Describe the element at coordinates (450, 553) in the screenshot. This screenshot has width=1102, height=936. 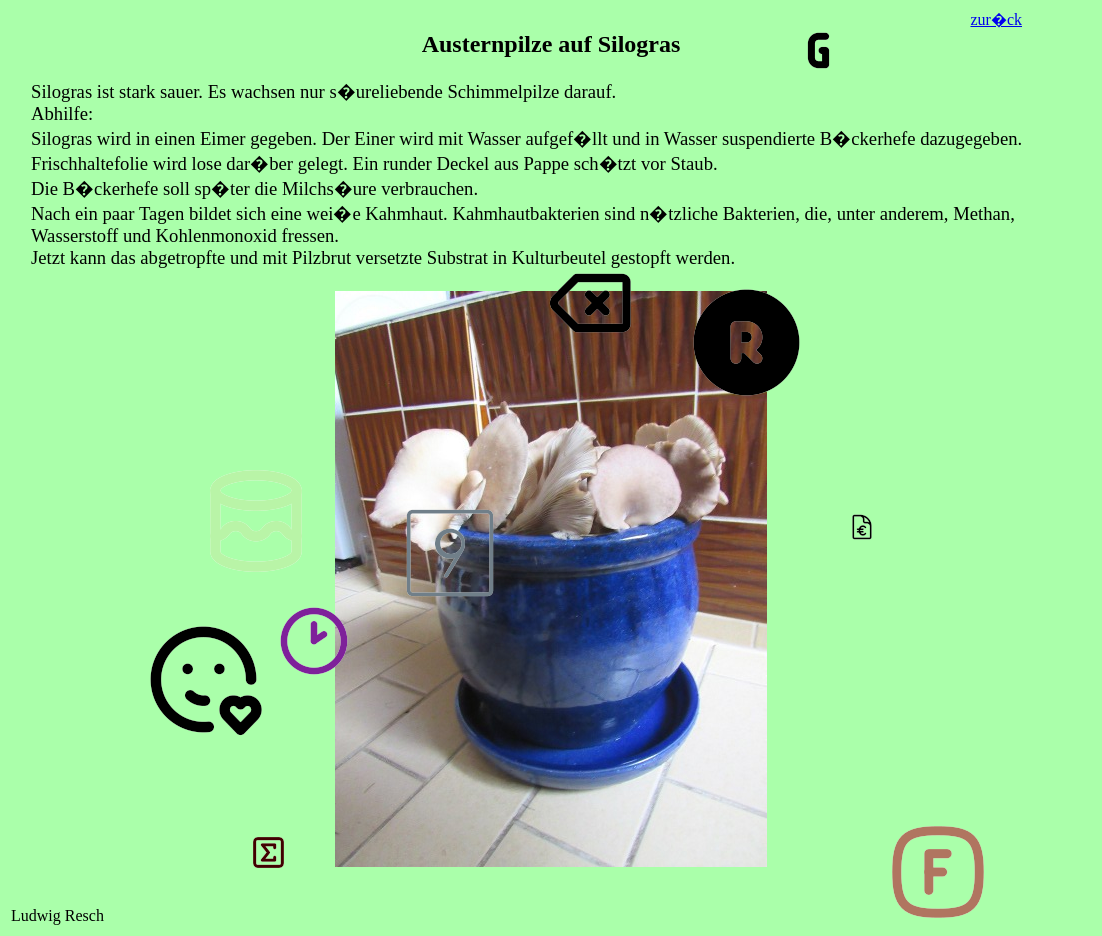
I see `select number nine from a numeric keypad` at that location.